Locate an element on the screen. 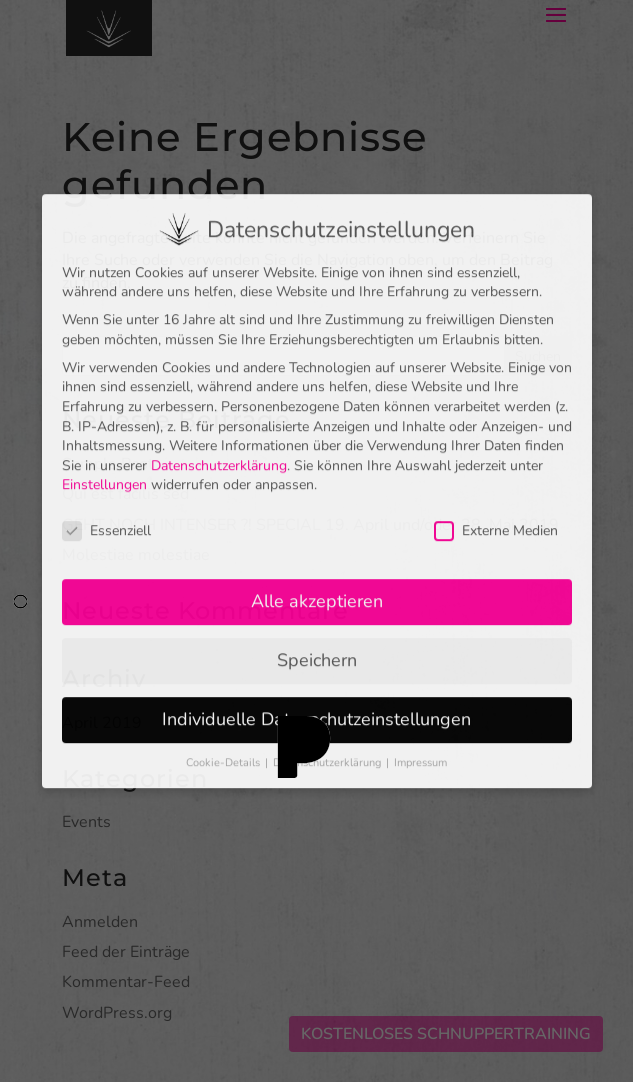 The width and height of the screenshot is (633, 1082). open the Pandora music streaming app is located at coordinates (304, 747).